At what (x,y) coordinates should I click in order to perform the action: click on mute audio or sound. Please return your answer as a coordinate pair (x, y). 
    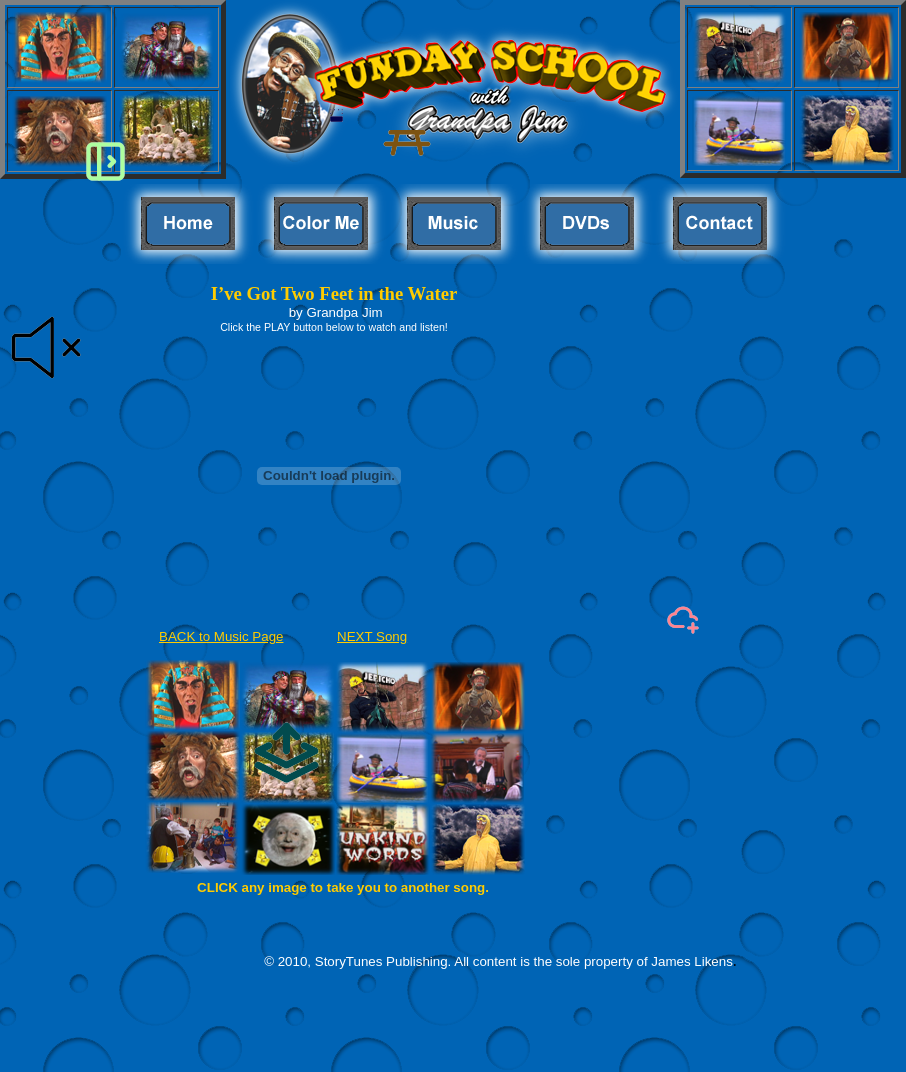
    Looking at the image, I should click on (42, 347).